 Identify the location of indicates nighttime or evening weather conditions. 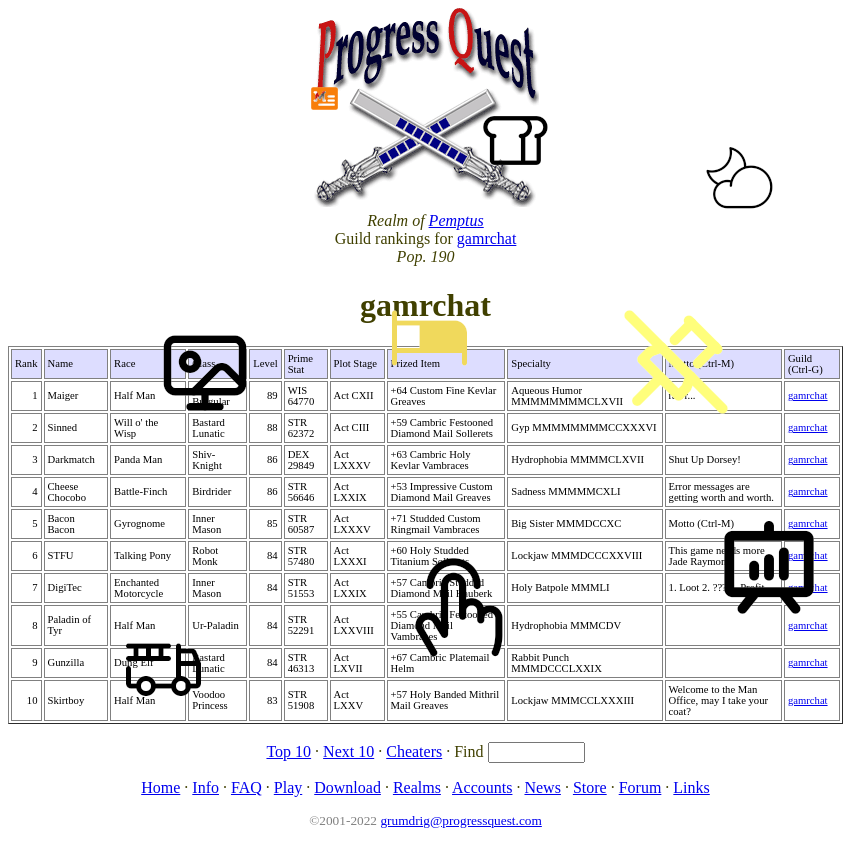
(738, 181).